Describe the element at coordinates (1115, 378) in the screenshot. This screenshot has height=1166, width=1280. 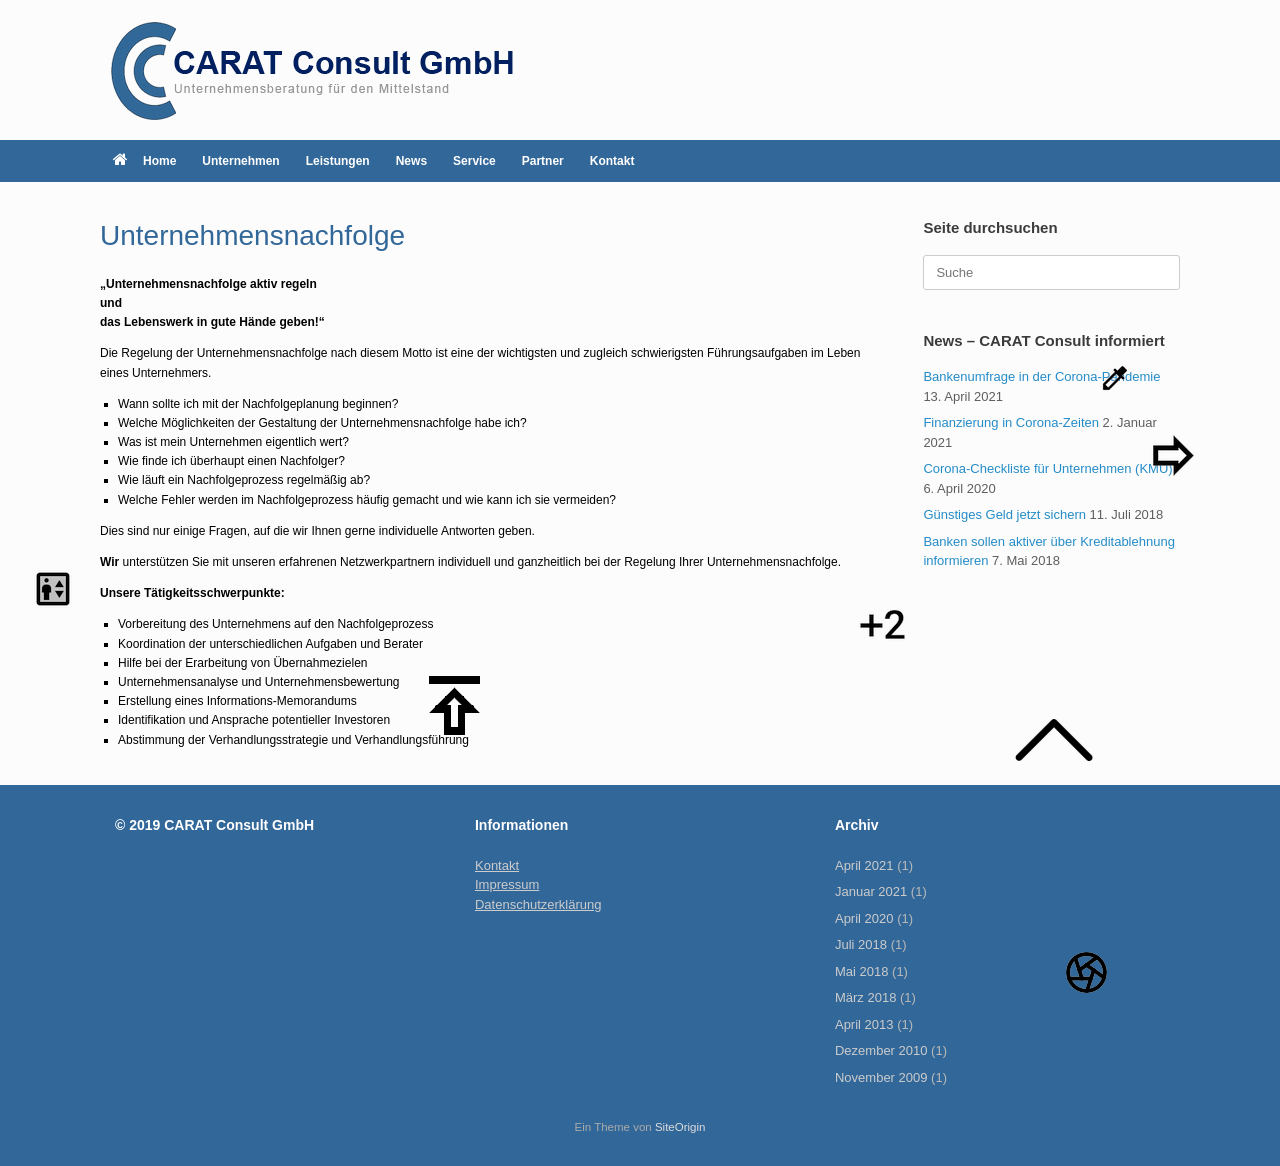
I see `pick a color from the canvas` at that location.